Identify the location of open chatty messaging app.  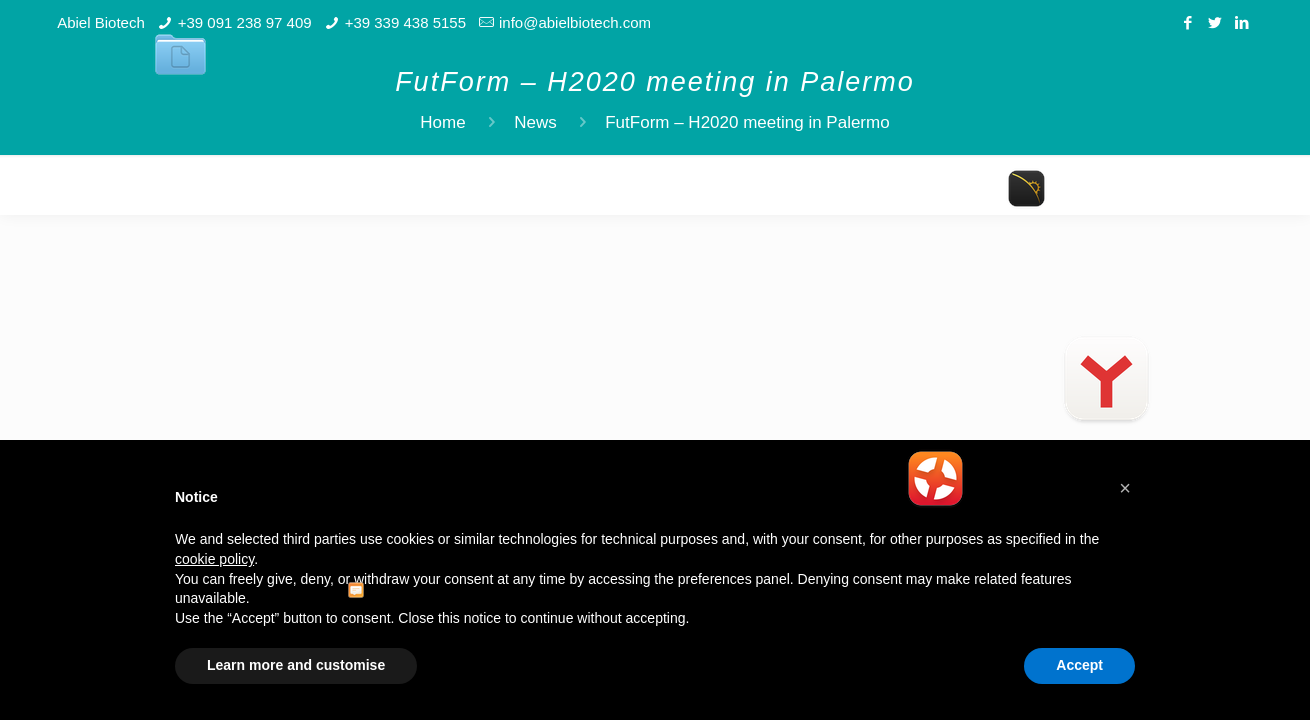
(356, 590).